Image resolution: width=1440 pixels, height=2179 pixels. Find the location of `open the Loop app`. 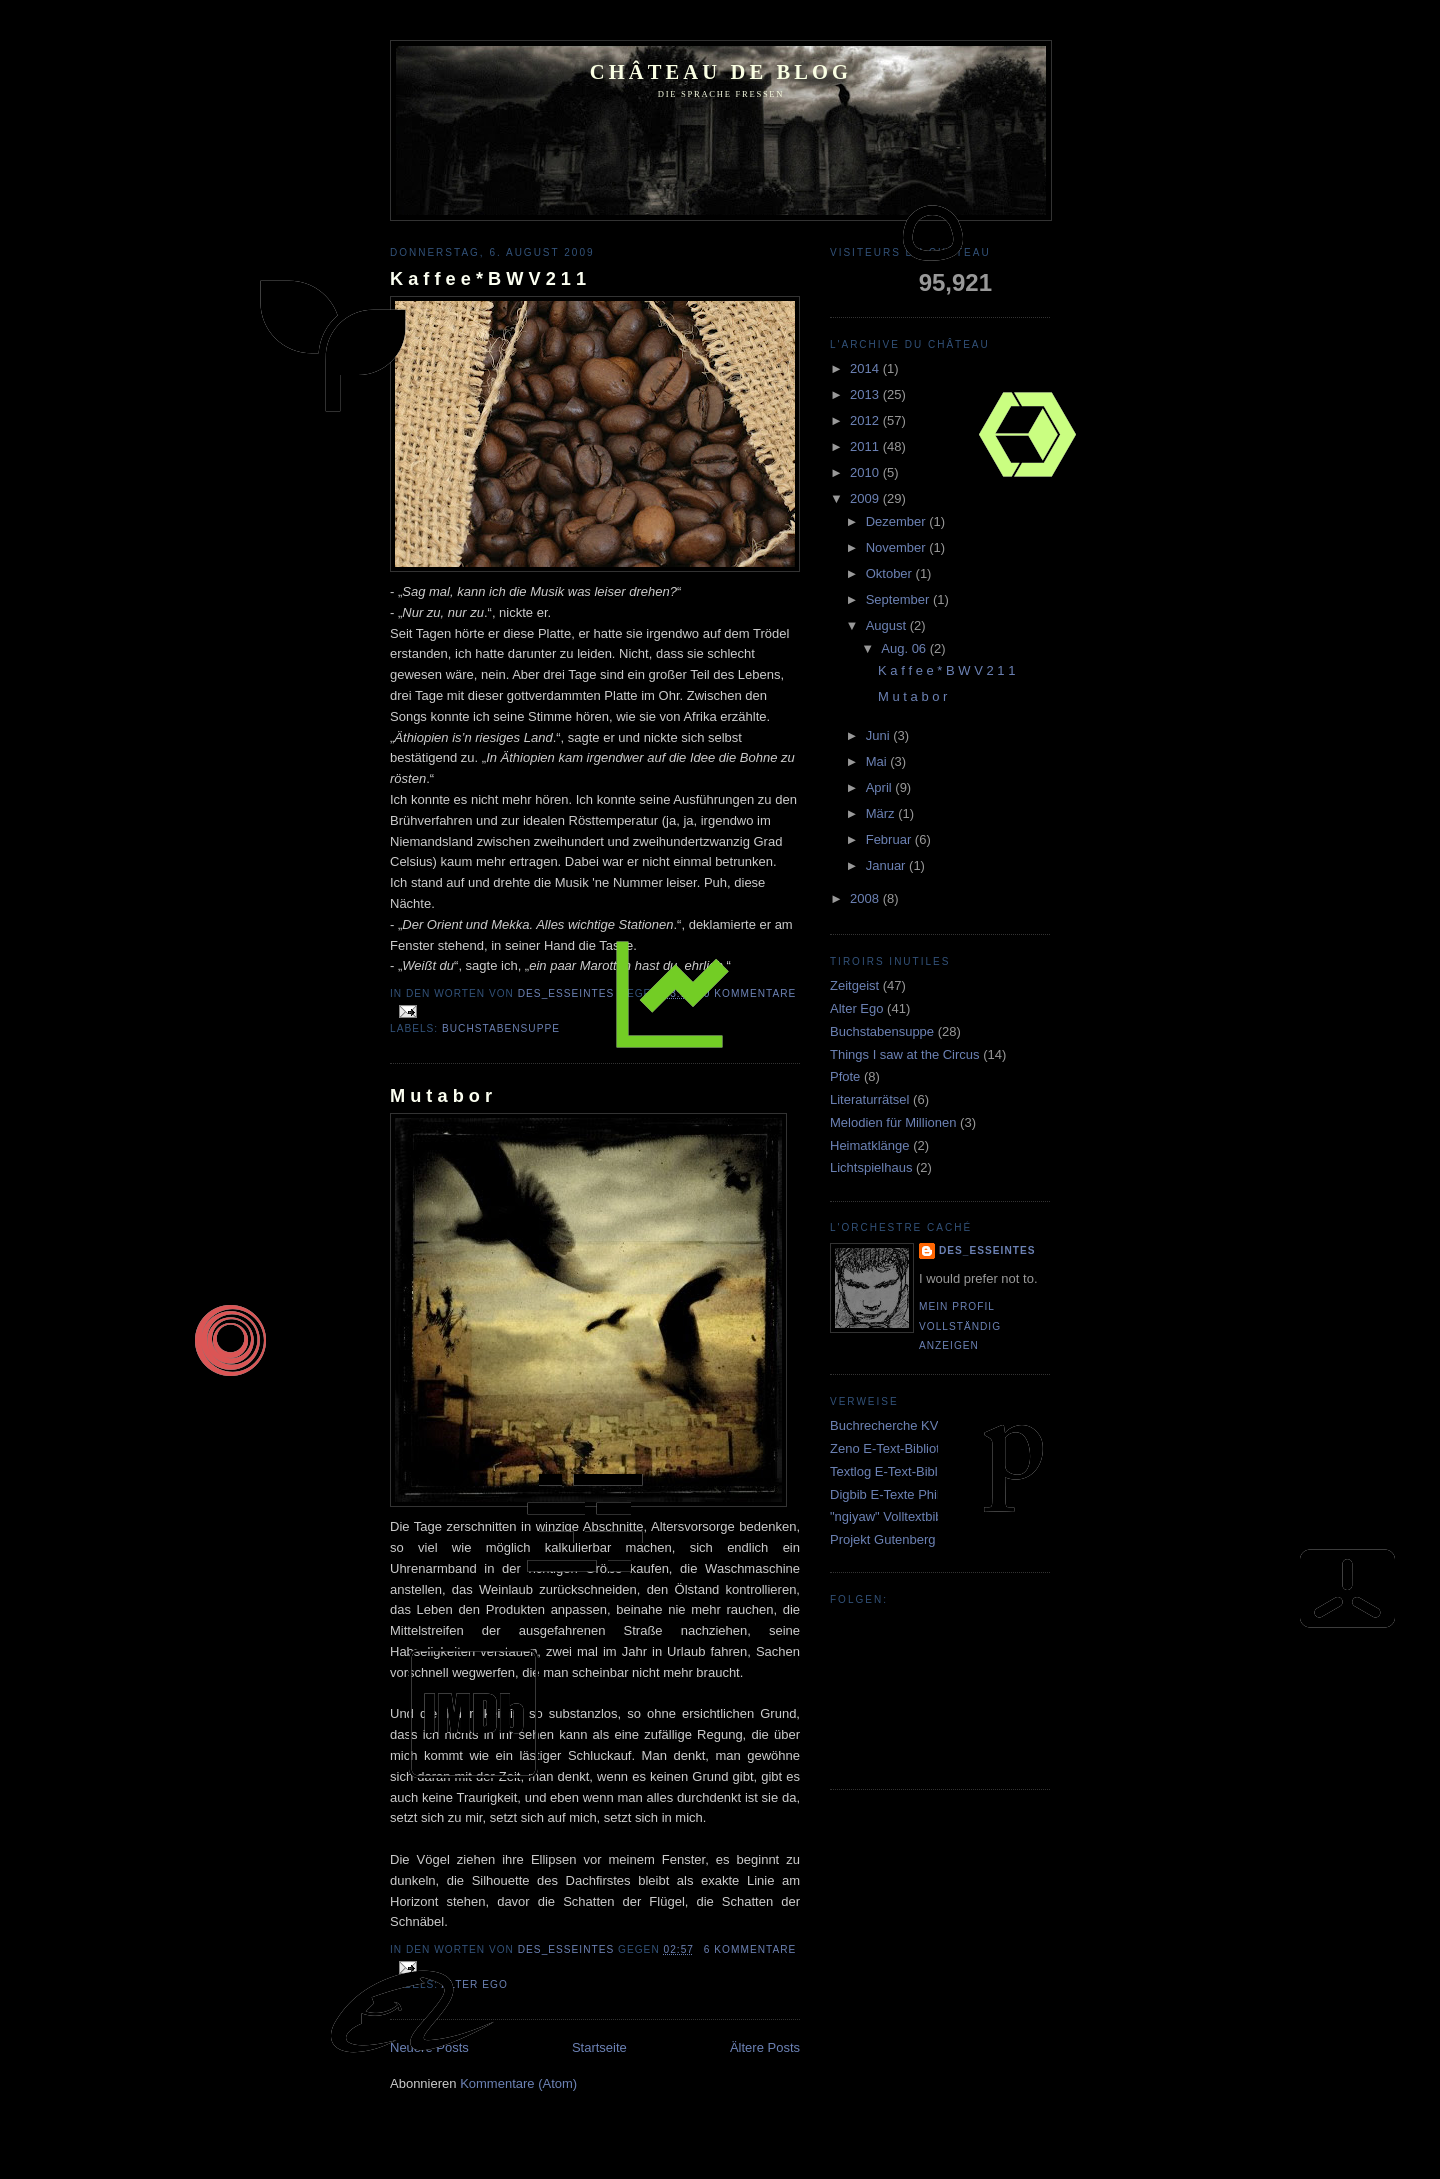

open the Loop app is located at coordinates (230, 1340).